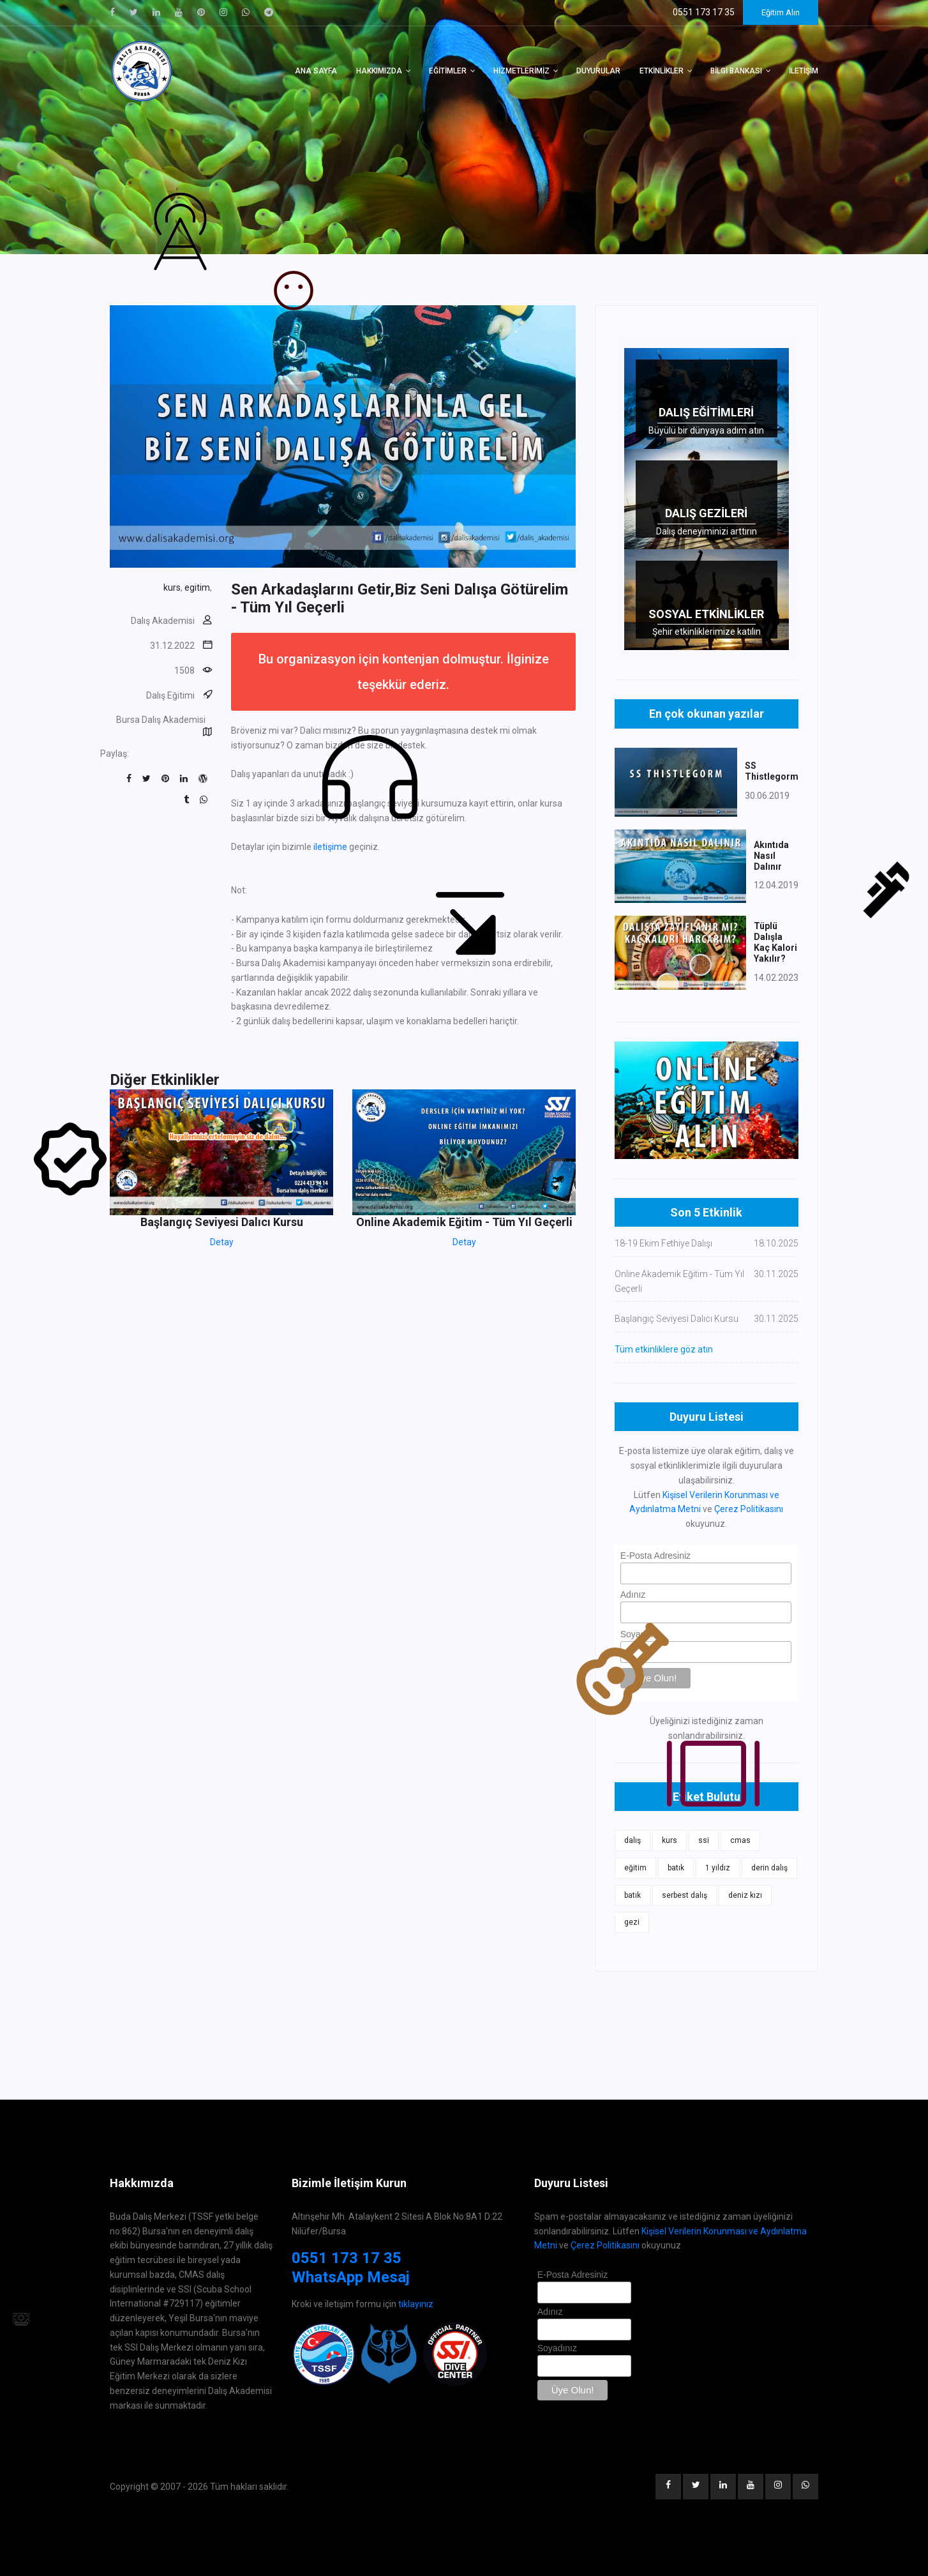 The image size is (928, 2576). Describe the element at coordinates (886, 890) in the screenshot. I see `access plumbing services or repairs` at that location.